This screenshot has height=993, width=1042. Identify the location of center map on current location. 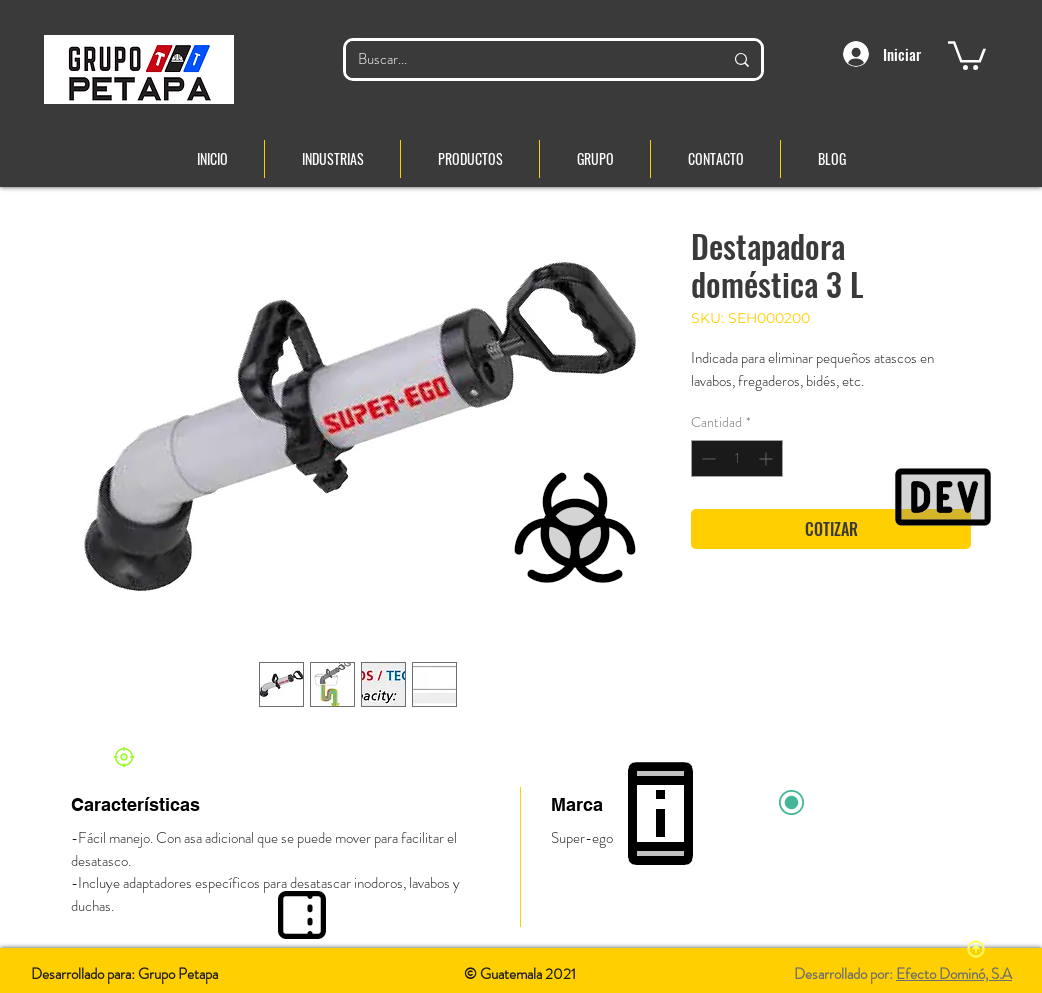
(124, 757).